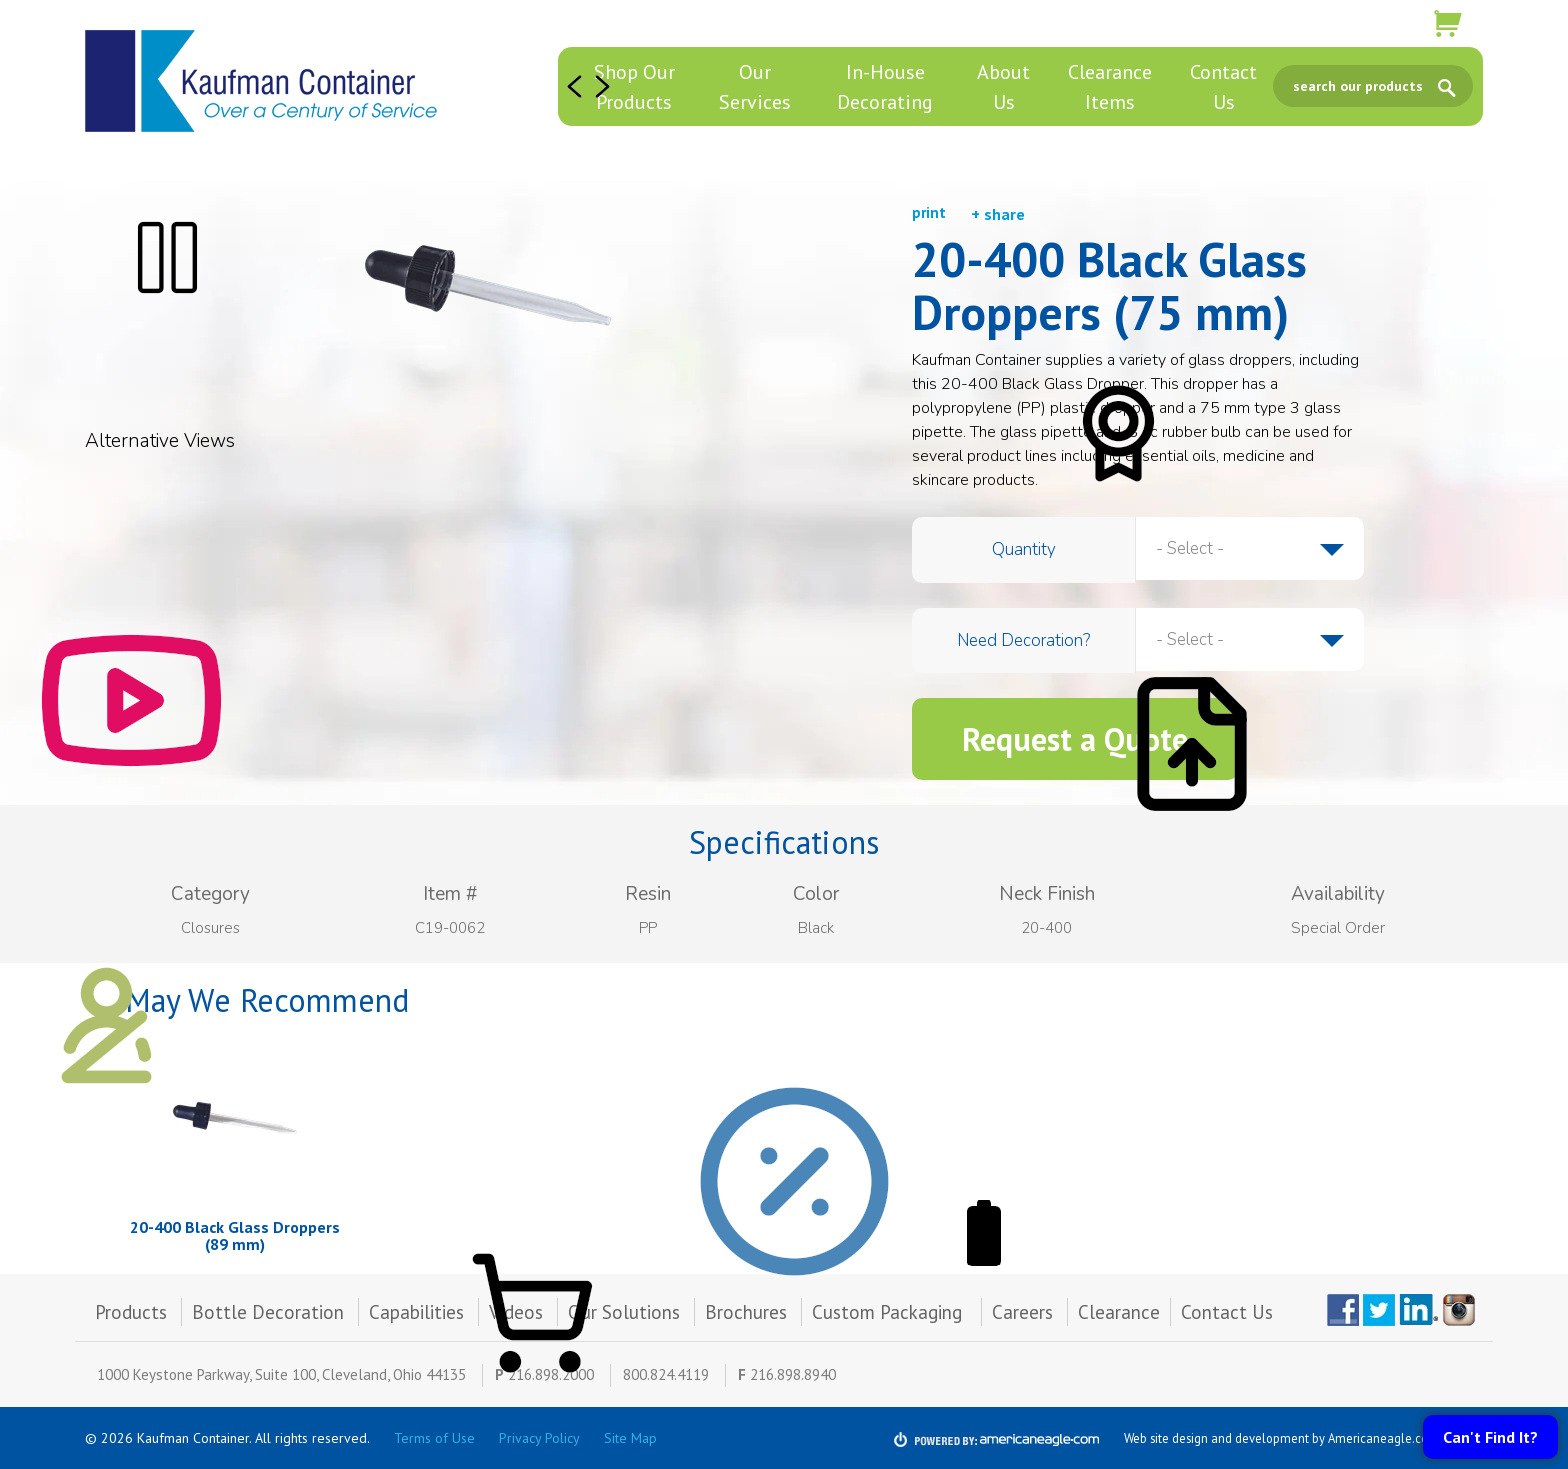 The height and width of the screenshot is (1469, 1568). Describe the element at coordinates (984, 1233) in the screenshot. I see `view current battery level` at that location.